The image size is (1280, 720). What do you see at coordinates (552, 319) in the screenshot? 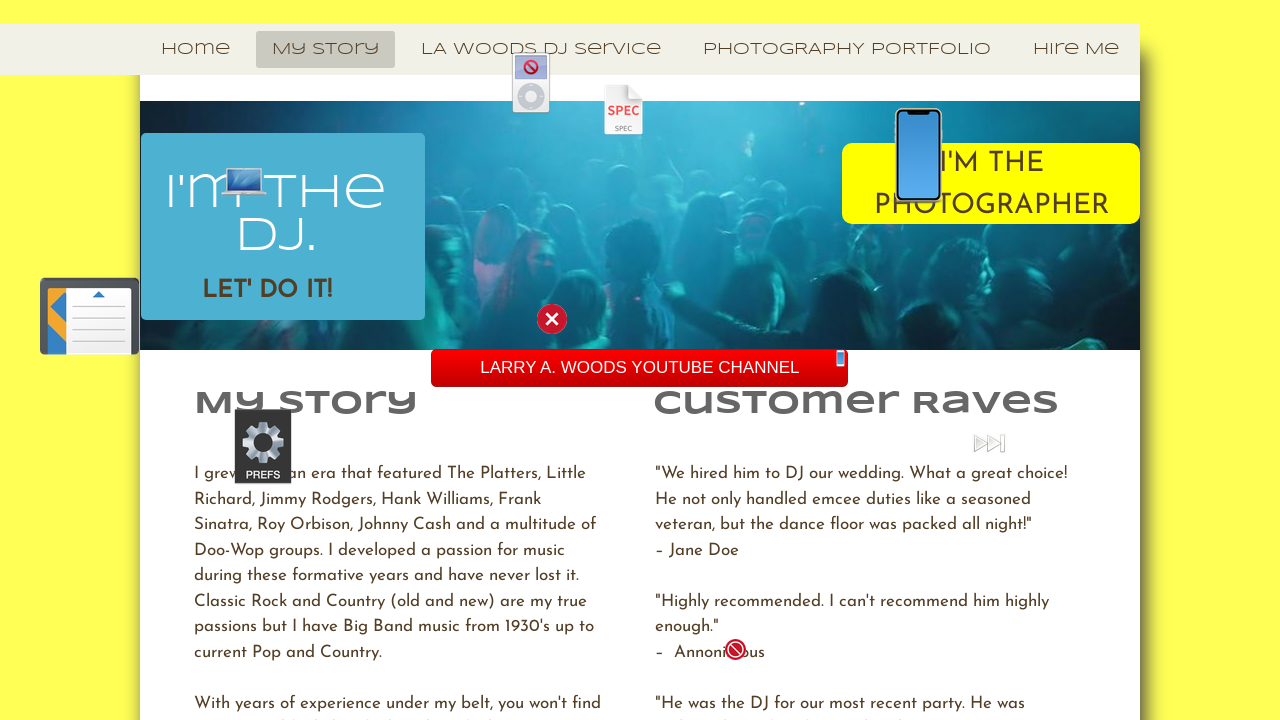
I see `close the current window` at bounding box center [552, 319].